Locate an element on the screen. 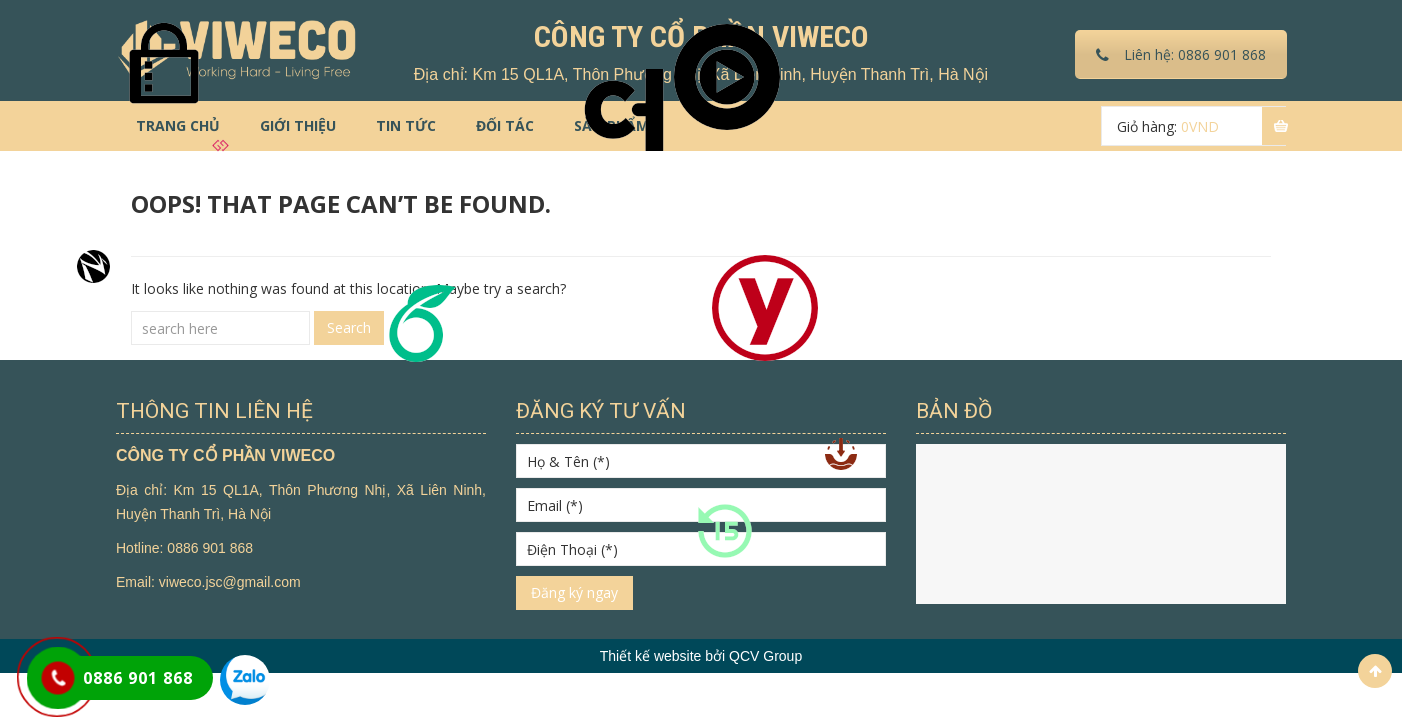 Image resolution: width=1402 pixels, height=720 pixels. open AB Download Manager application is located at coordinates (841, 454).